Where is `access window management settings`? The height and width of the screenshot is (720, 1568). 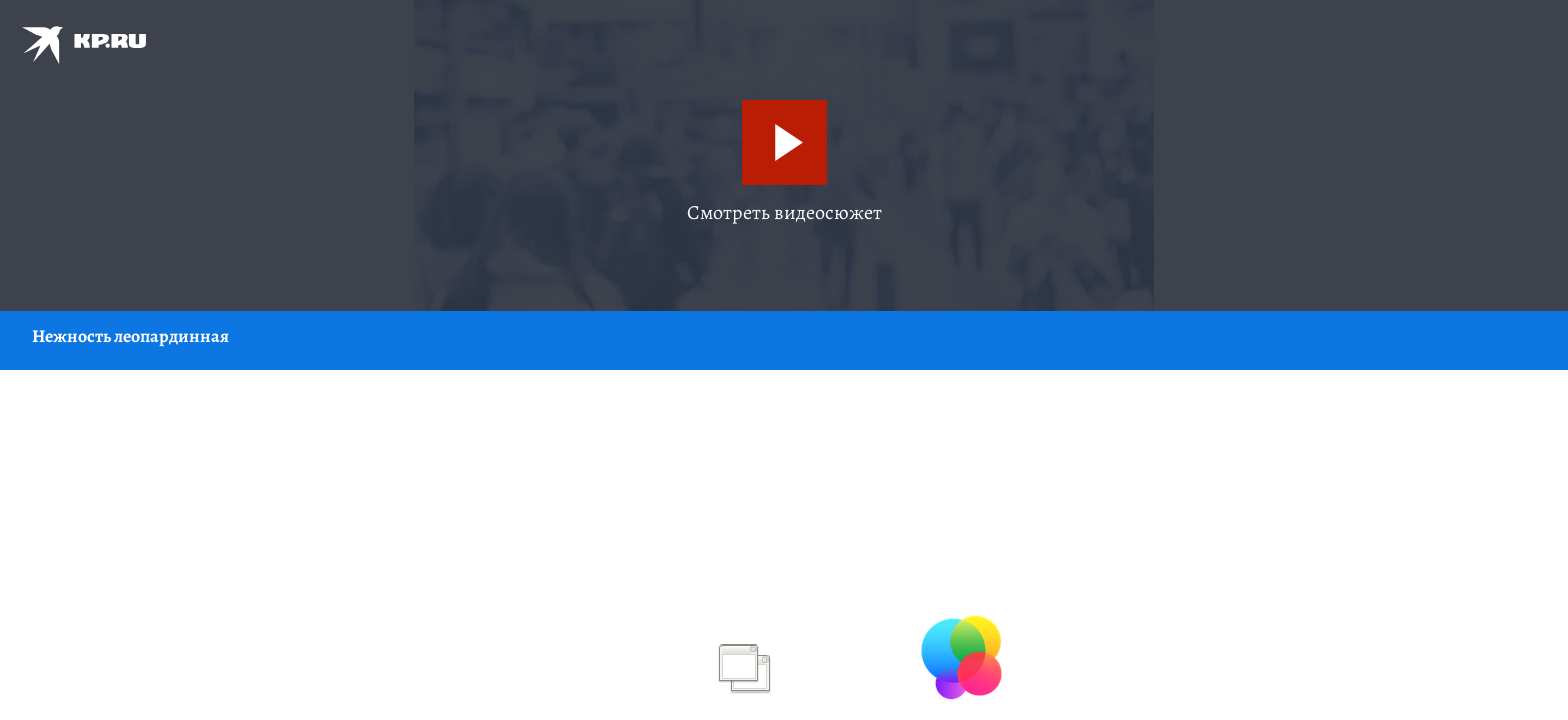
access window management settings is located at coordinates (744, 668).